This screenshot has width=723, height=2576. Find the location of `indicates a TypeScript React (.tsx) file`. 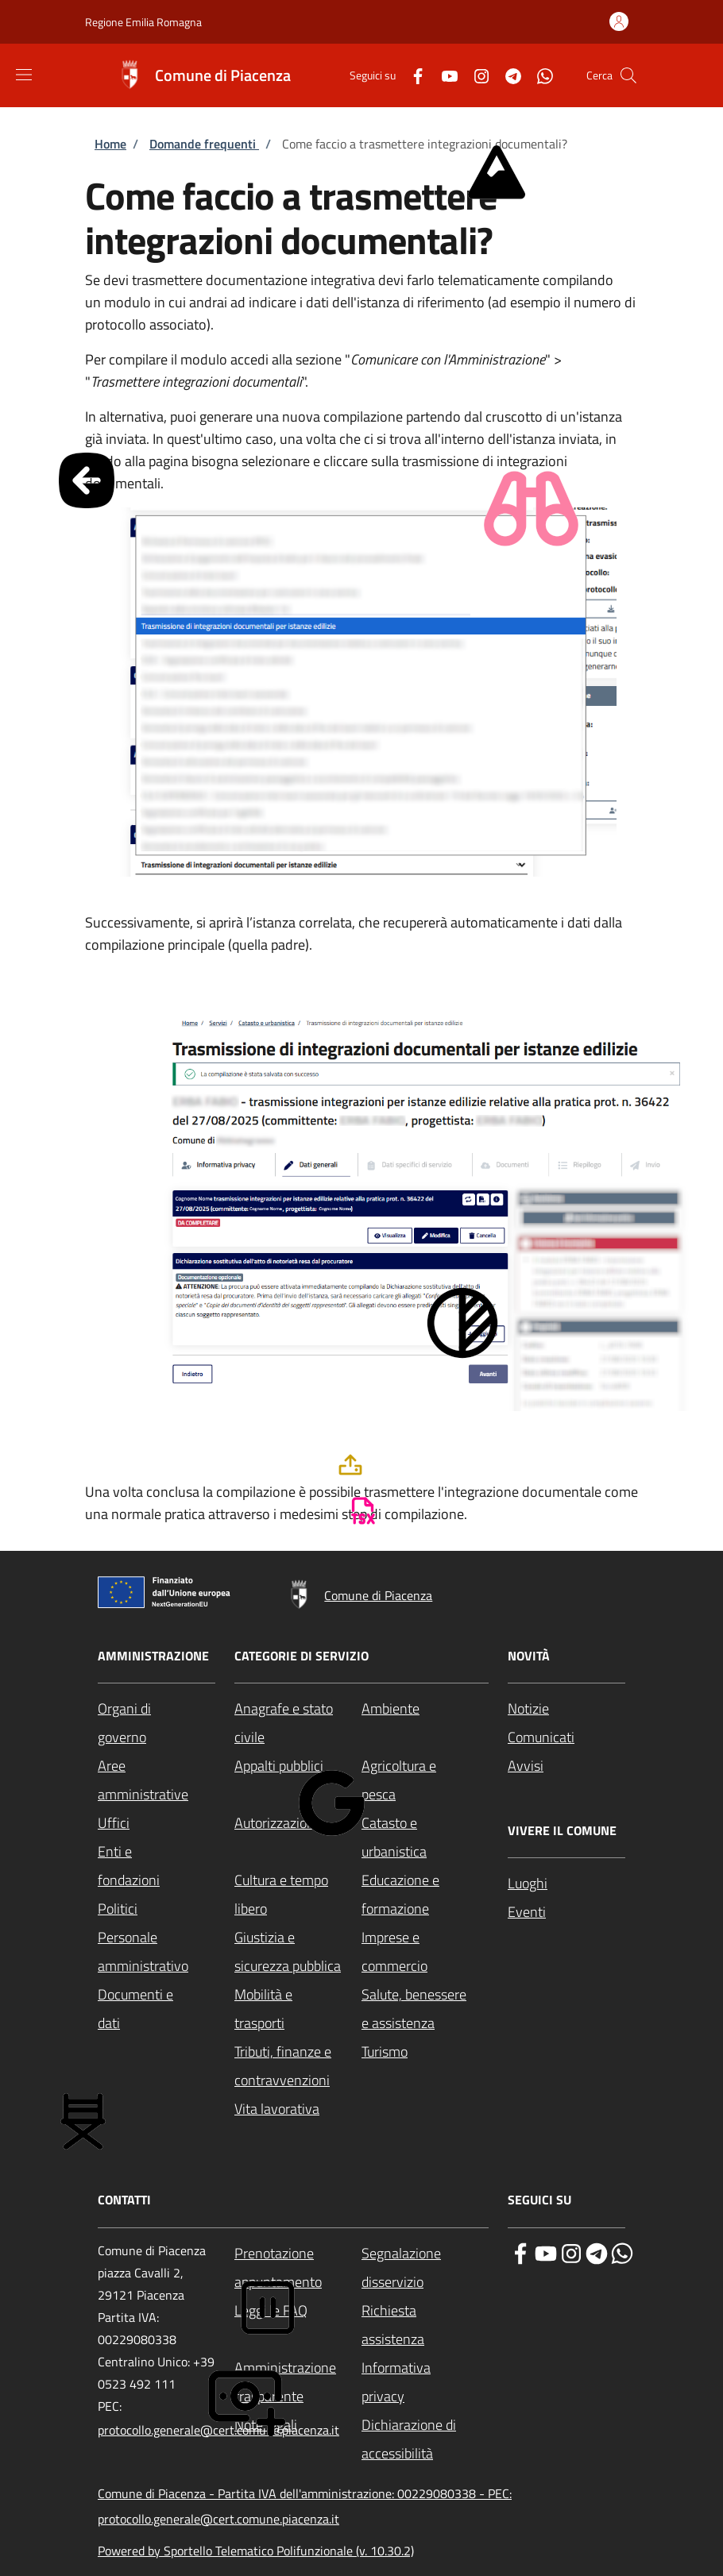

indicates a TypeScript React (.tsx) file is located at coordinates (362, 1510).